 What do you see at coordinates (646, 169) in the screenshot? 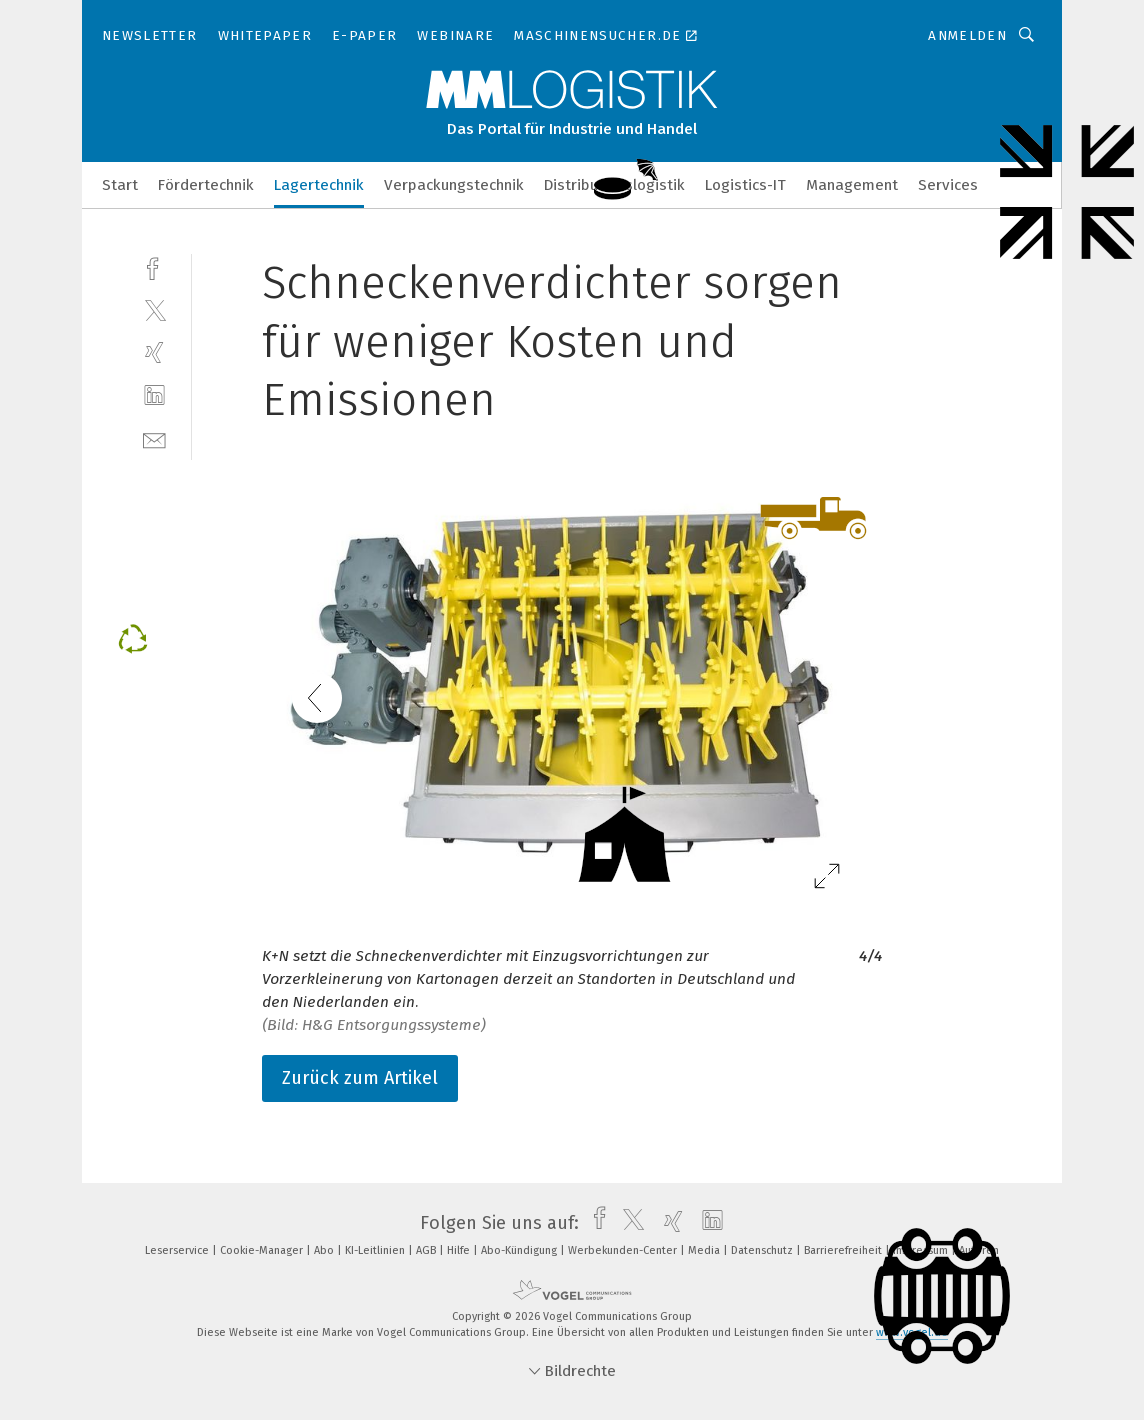
I see `select bat or vampire character class` at bounding box center [646, 169].